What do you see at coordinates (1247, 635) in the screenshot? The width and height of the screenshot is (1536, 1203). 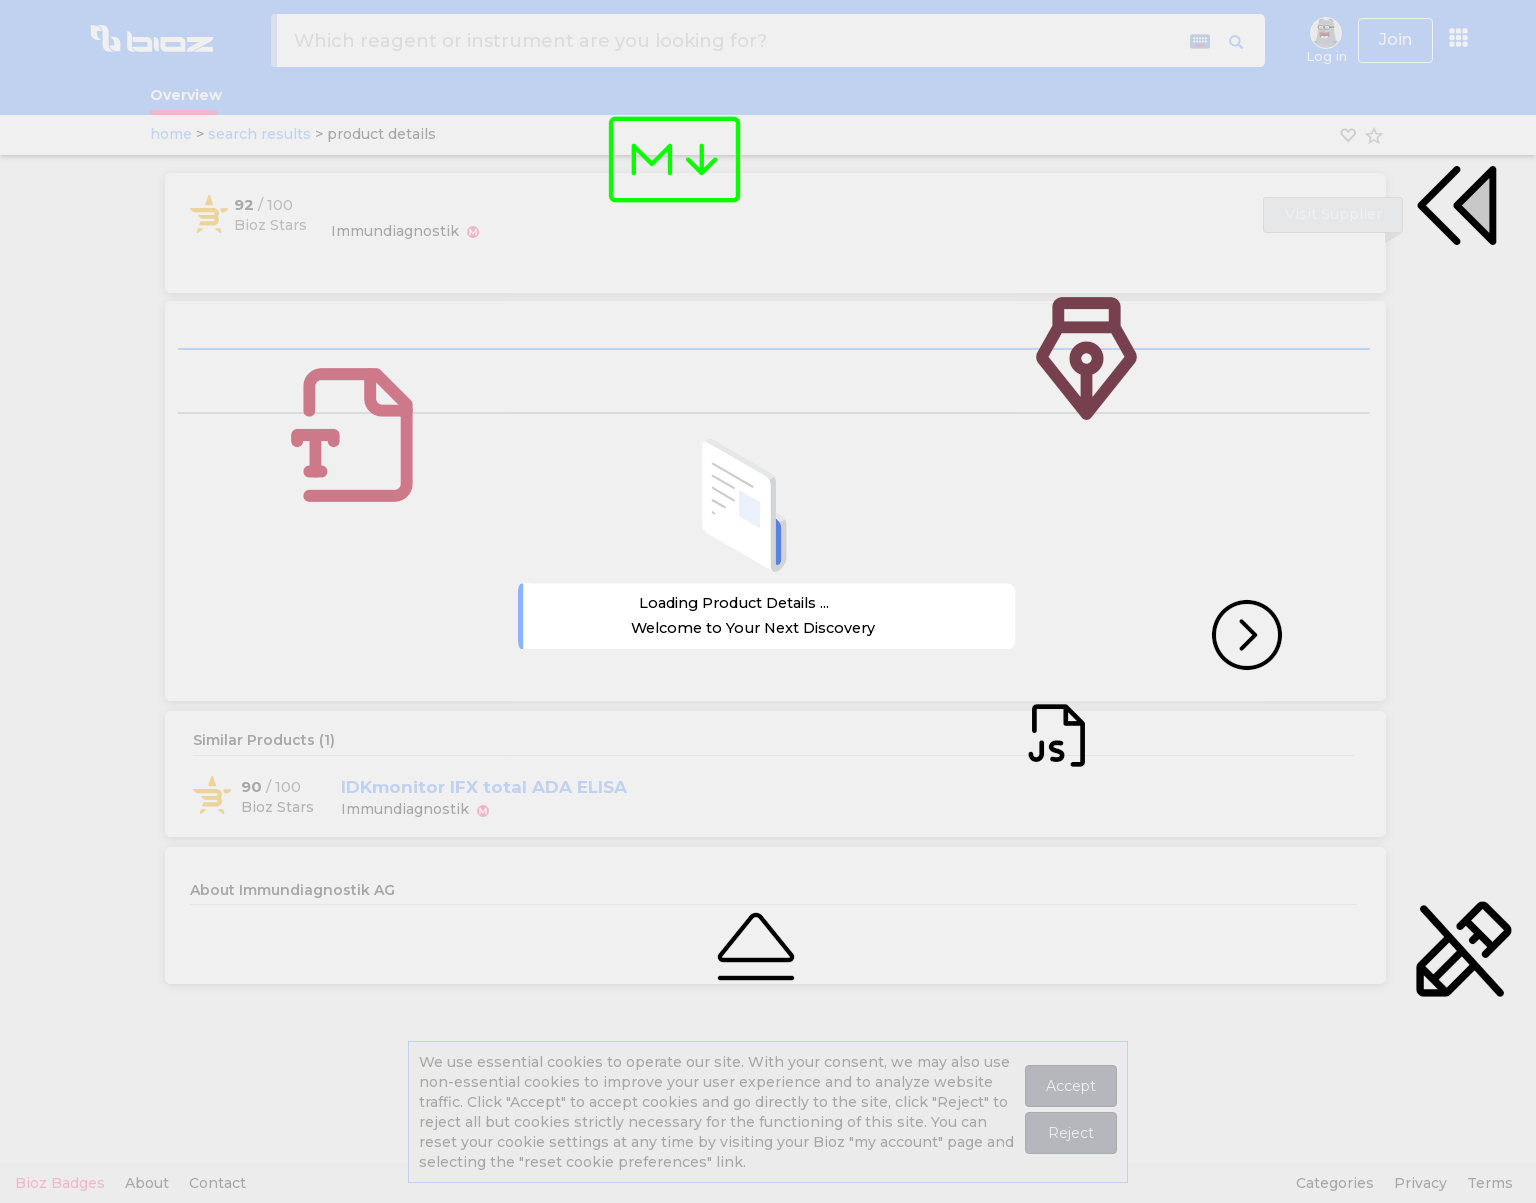 I see `go to next item or step` at bounding box center [1247, 635].